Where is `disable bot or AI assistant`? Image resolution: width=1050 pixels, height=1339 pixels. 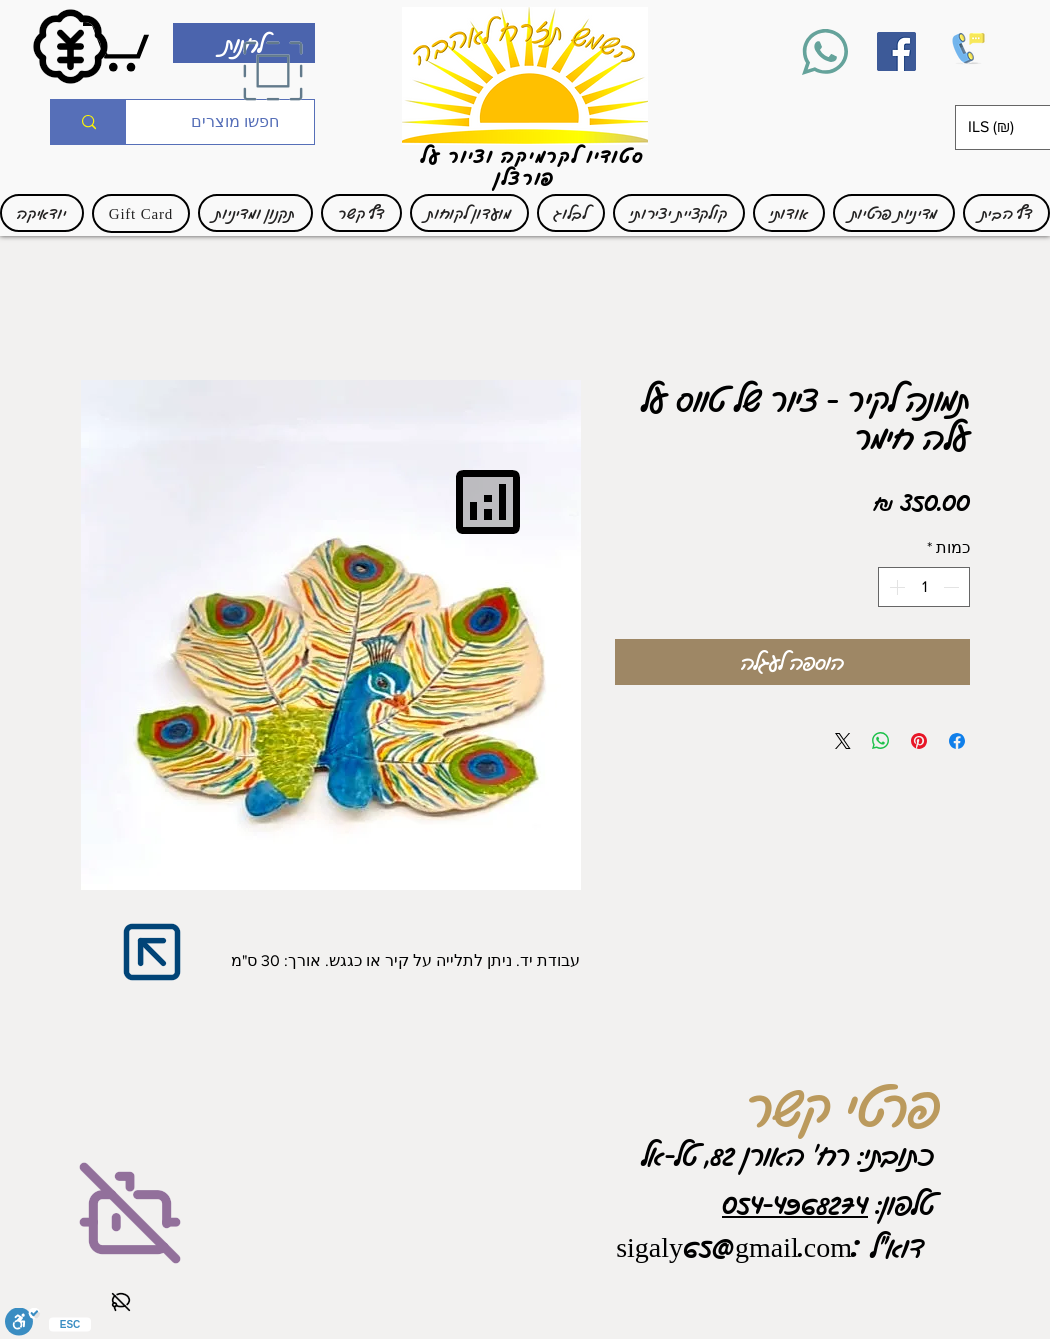
disable bot or AI assistant is located at coordinates (130, 1213).